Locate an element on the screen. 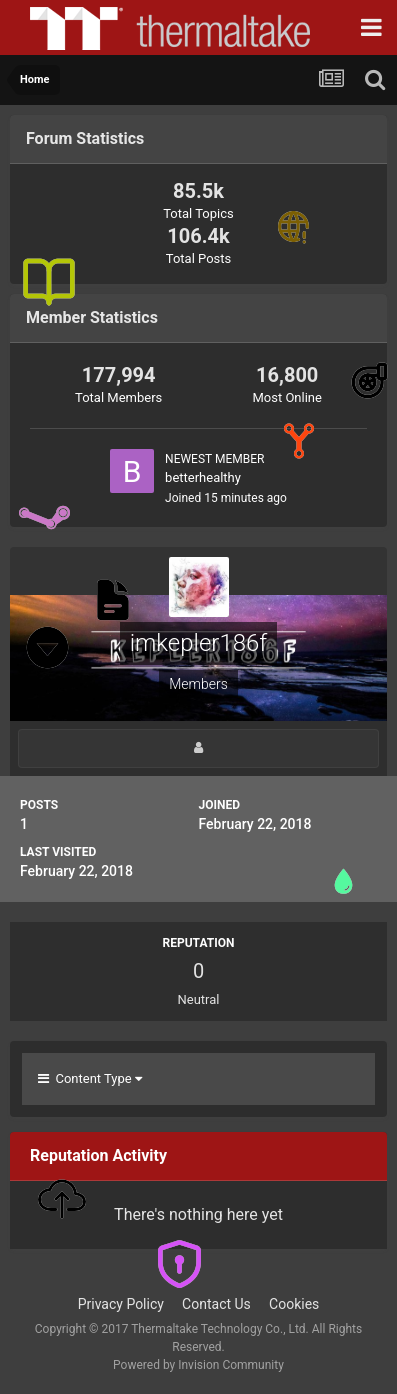 This screenshot has height=1394, width=397. view document details is located at coordinates (113, 600).